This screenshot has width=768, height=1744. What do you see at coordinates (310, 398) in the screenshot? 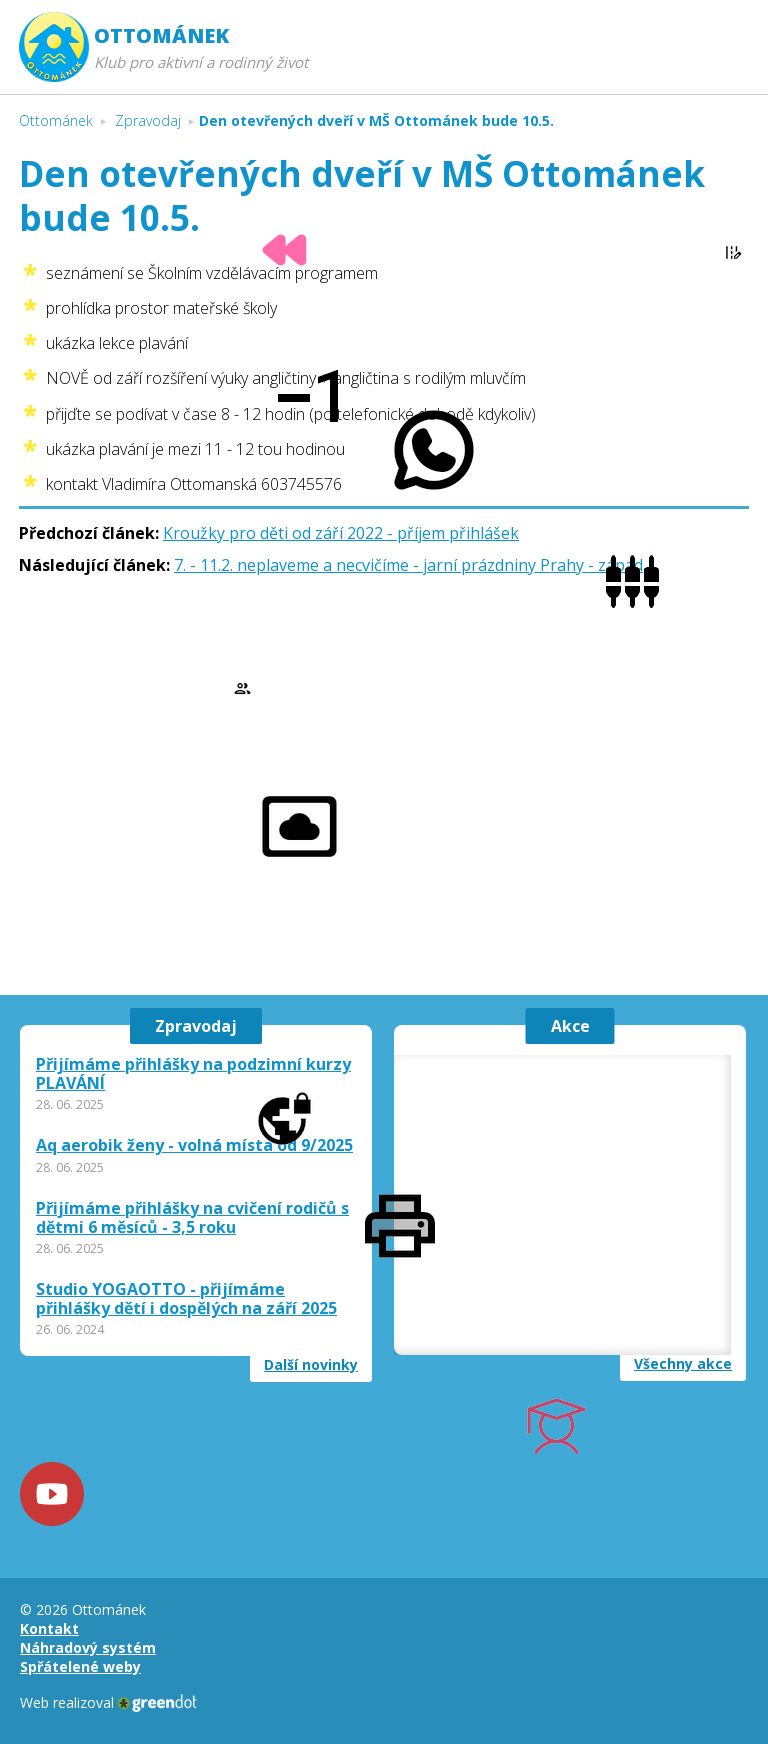
I see `decrease exposure by one stop` at bounding box center [310, 398].